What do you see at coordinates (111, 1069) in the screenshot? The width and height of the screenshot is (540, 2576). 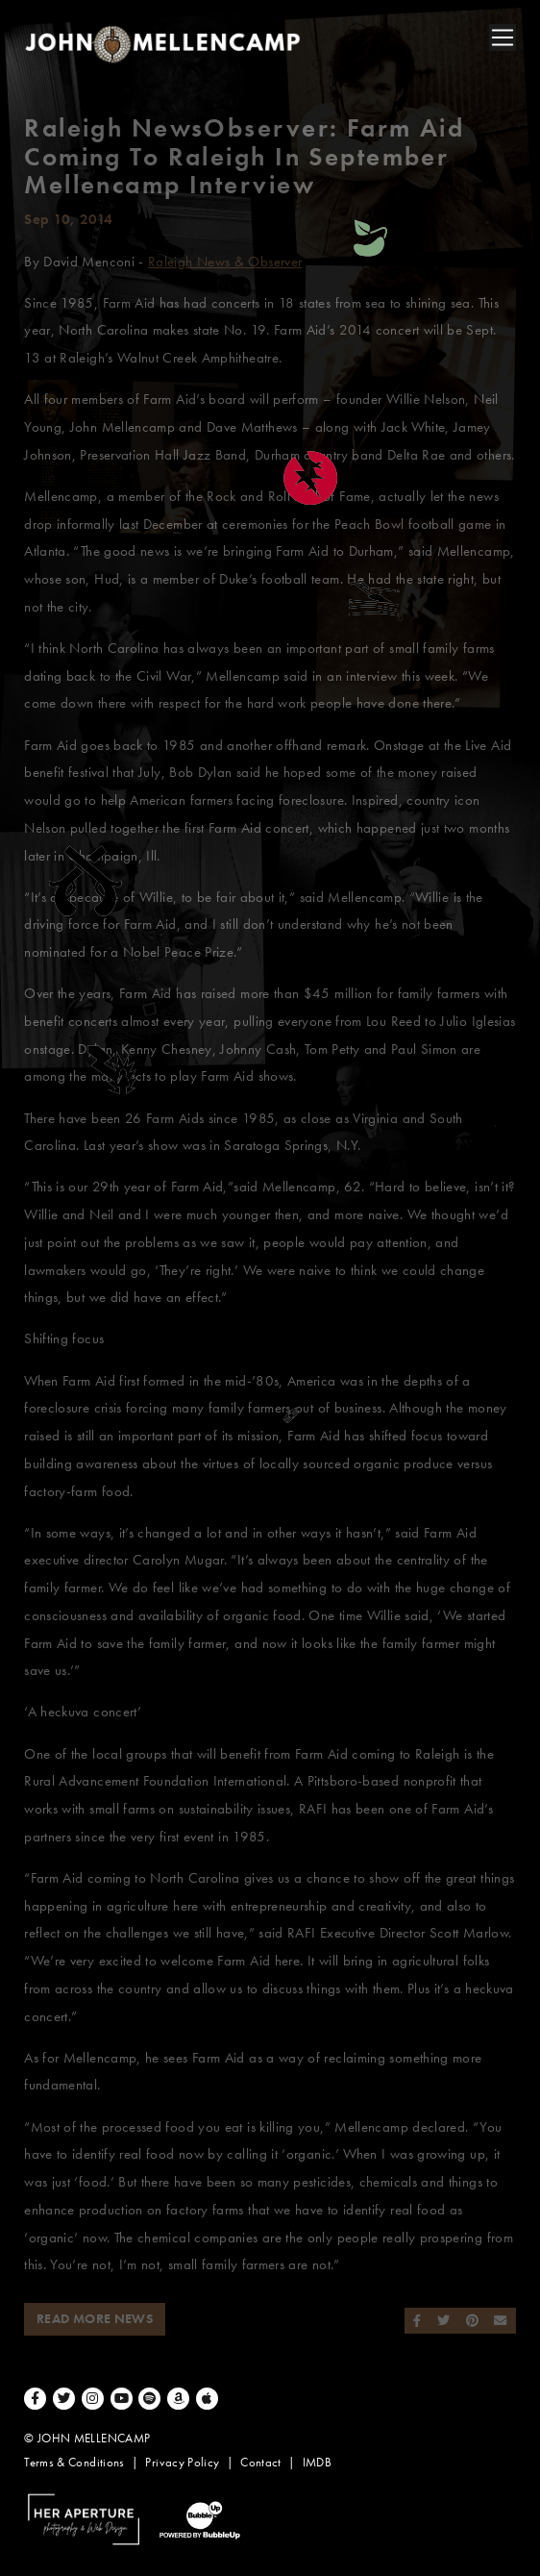 I see `indicates a character has been struck by lightning` at bounding box center [111, 1069].